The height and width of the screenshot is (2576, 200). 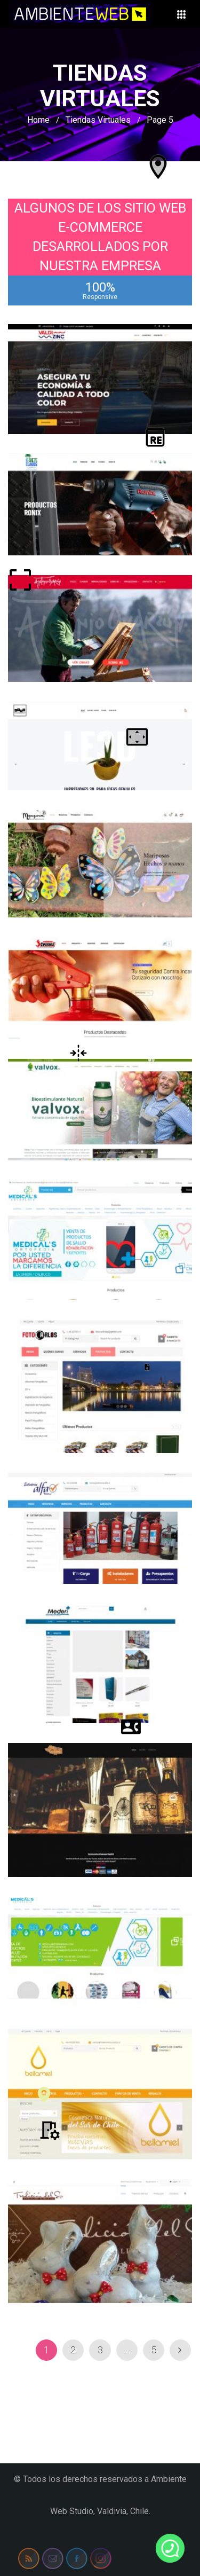 I want to click on view contact's phone number, so click(x=131, y=1726).